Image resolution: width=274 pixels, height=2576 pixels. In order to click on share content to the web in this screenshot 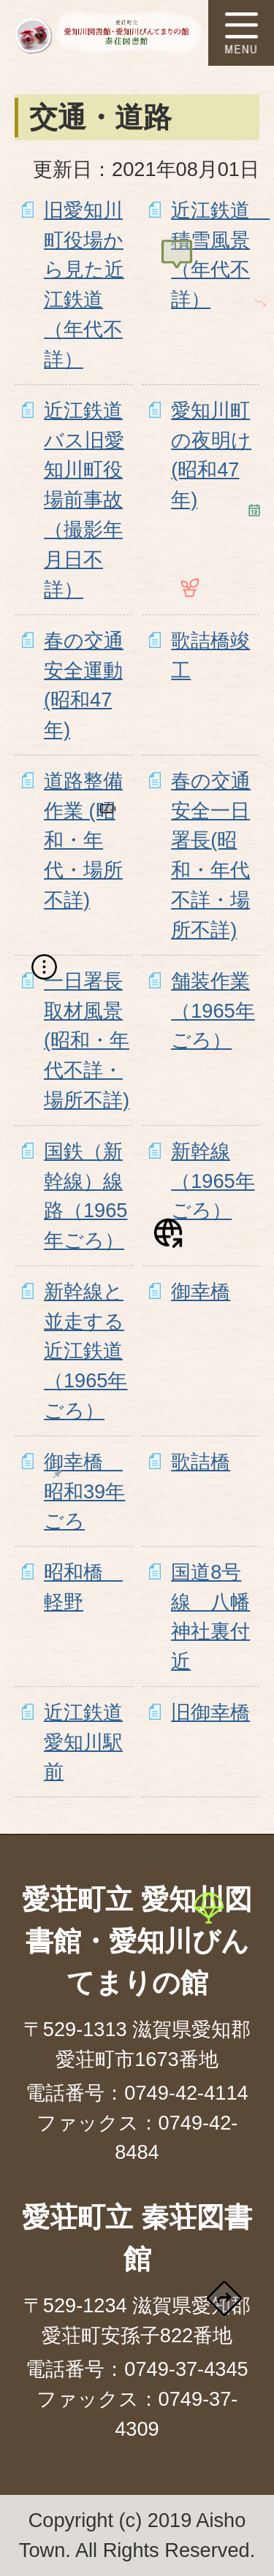, I will do `click(168, 1232)`.